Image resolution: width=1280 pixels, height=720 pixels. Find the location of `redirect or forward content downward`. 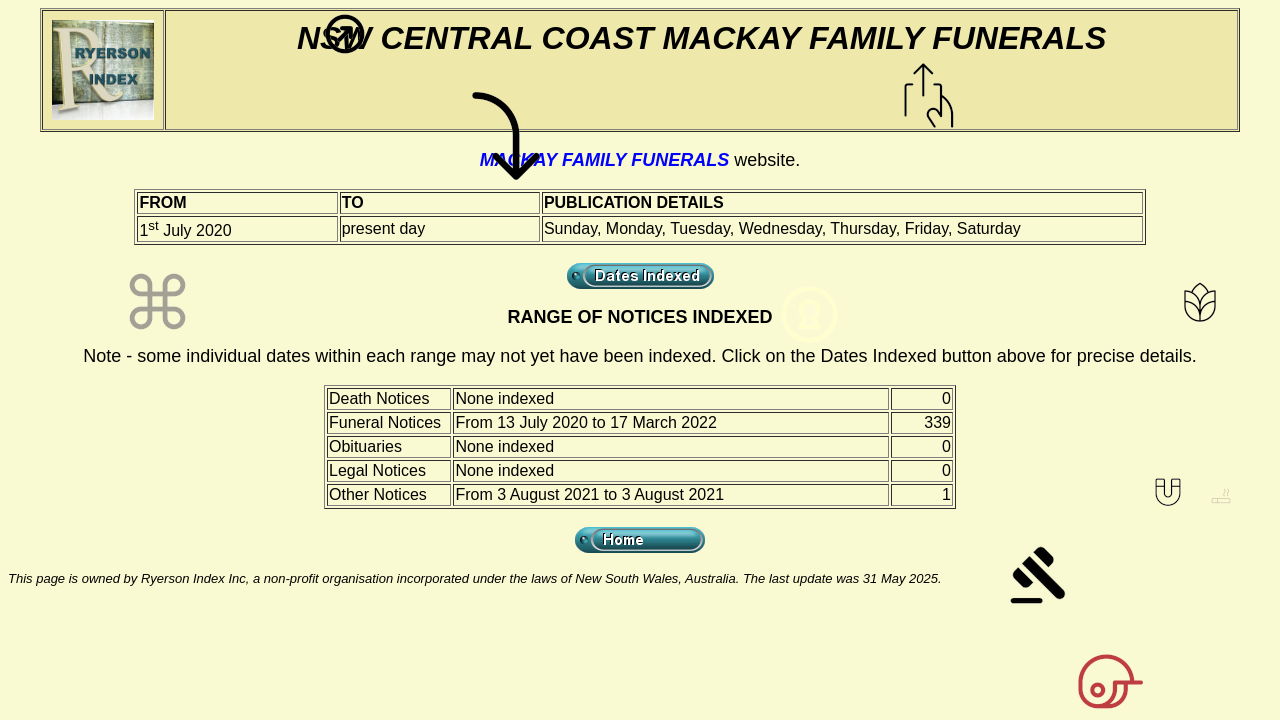

redirect or forward content downward is located at coordinates (506, 136).